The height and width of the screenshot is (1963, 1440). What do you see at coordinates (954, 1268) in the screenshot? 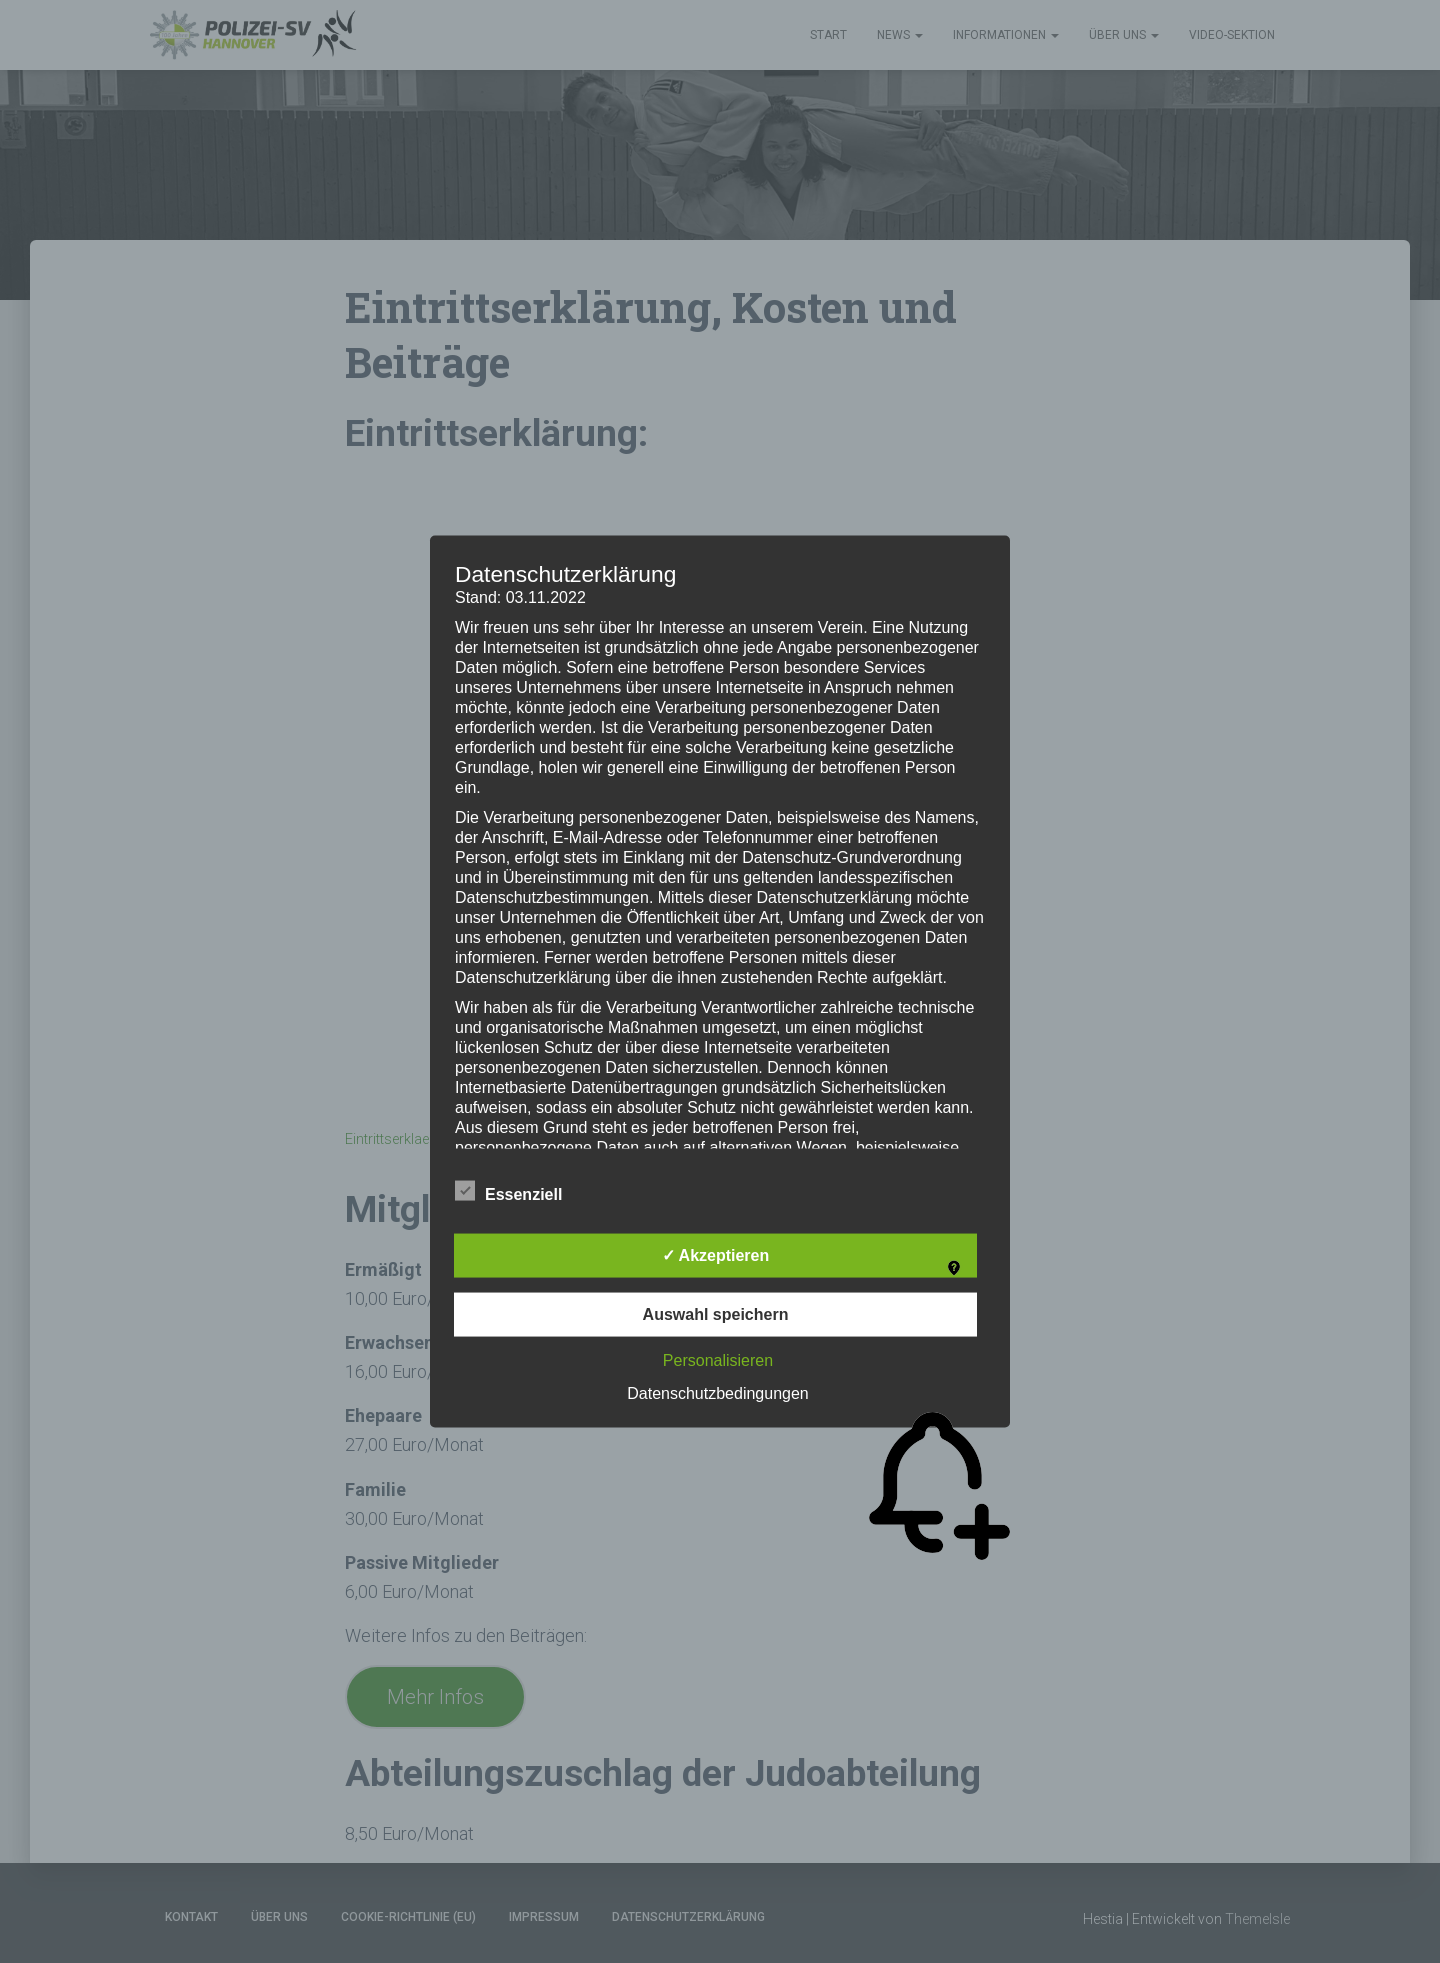
I see `indicates an unknown or unidentified location` at bounding box center [954, 1268].